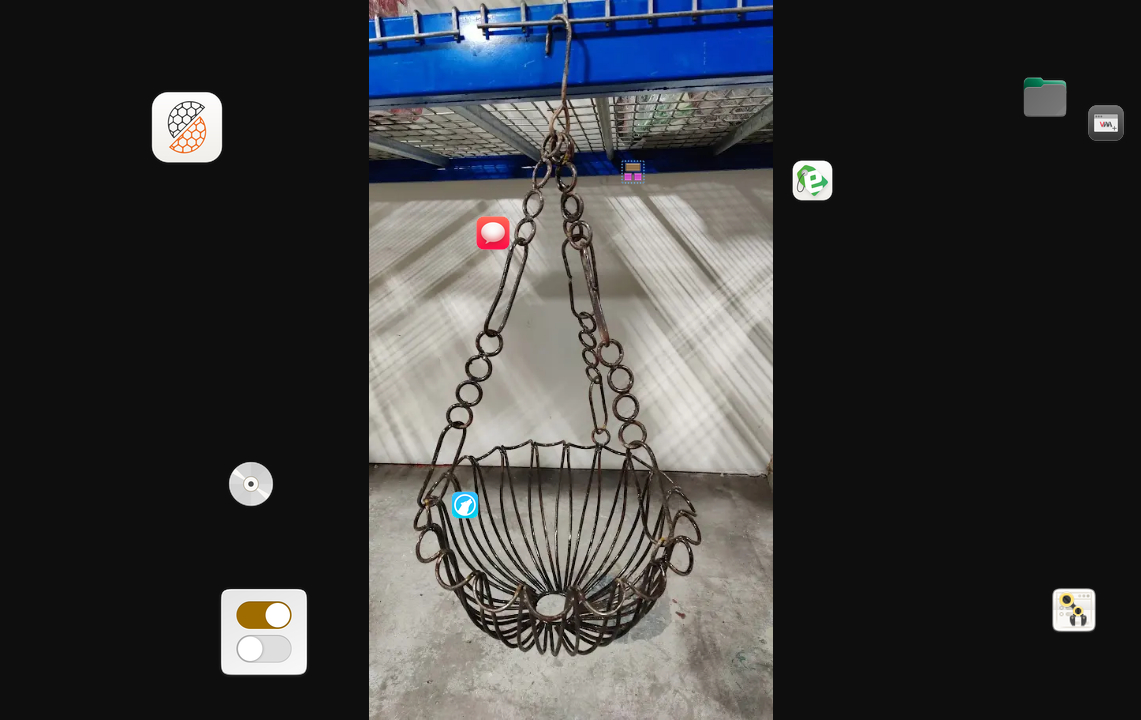 The height and width of the screenshot is (720, 1141). Describe the element at coordinates (1106, 123) in the screenshot. I see `create a new virtual machine` at that location.